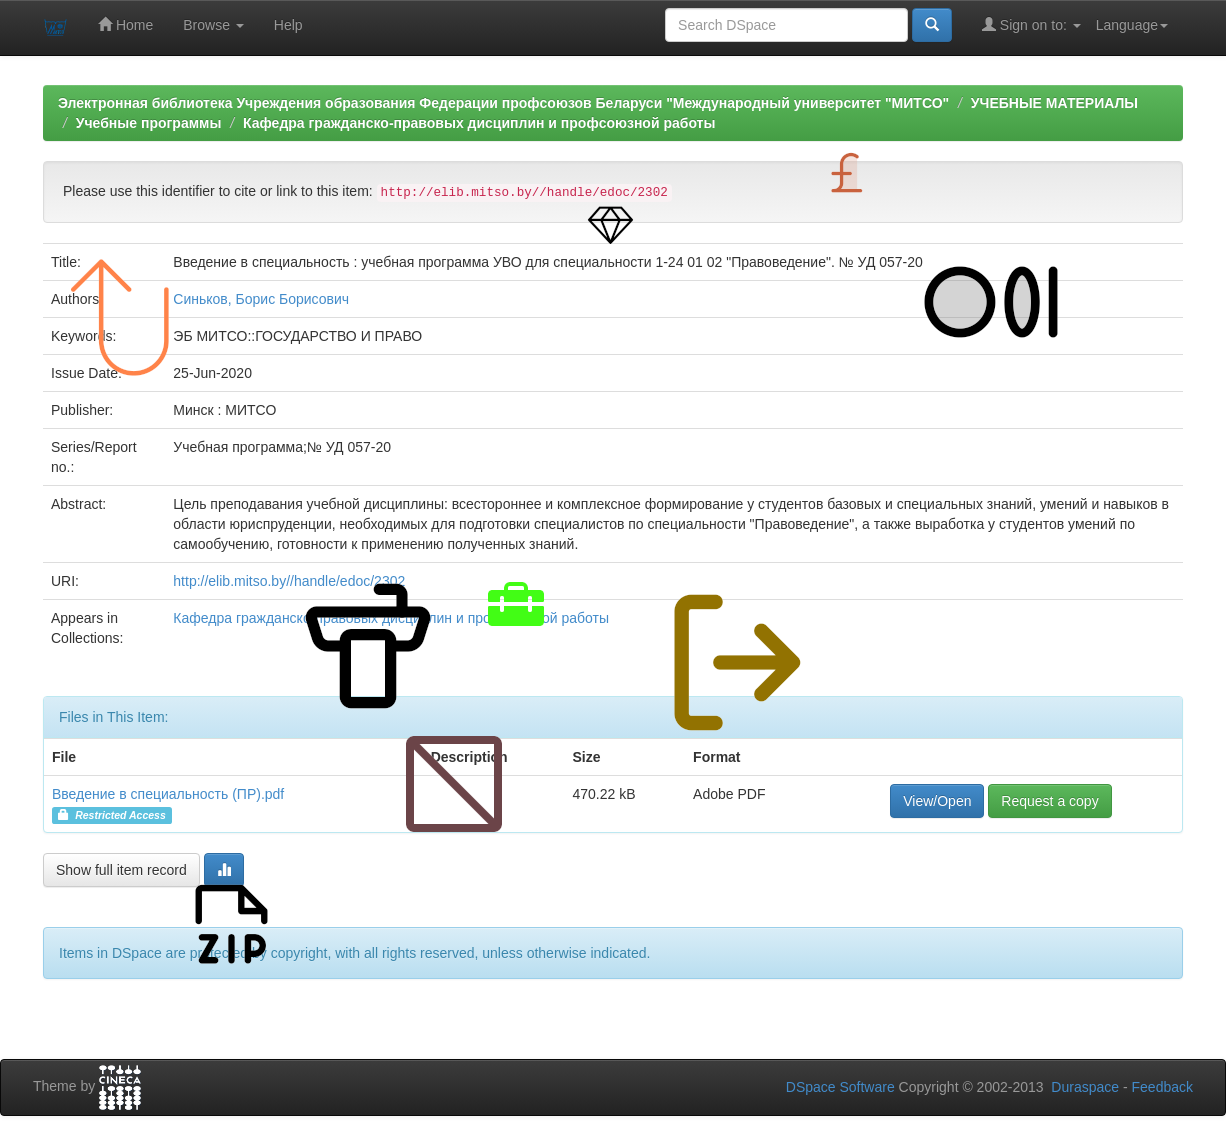 This screenshot has width=1226, height=1136. I want to click on sign out of your account, so click(732, 662).